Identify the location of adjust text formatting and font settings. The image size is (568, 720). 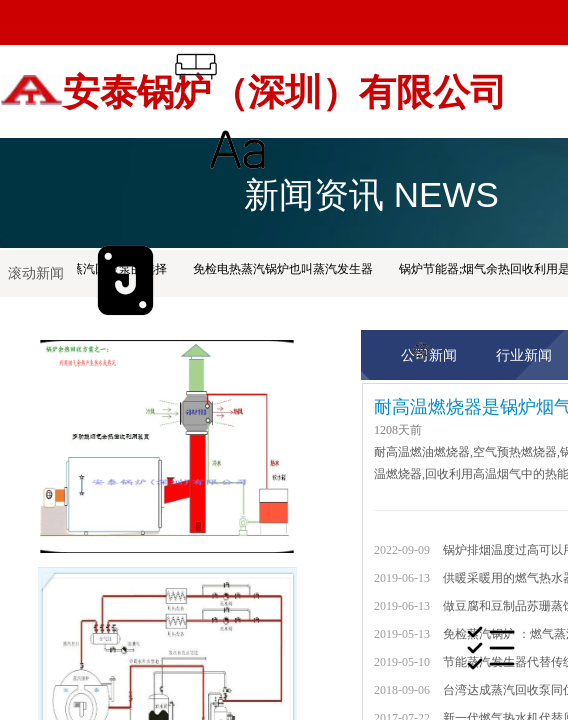
(237, 149).